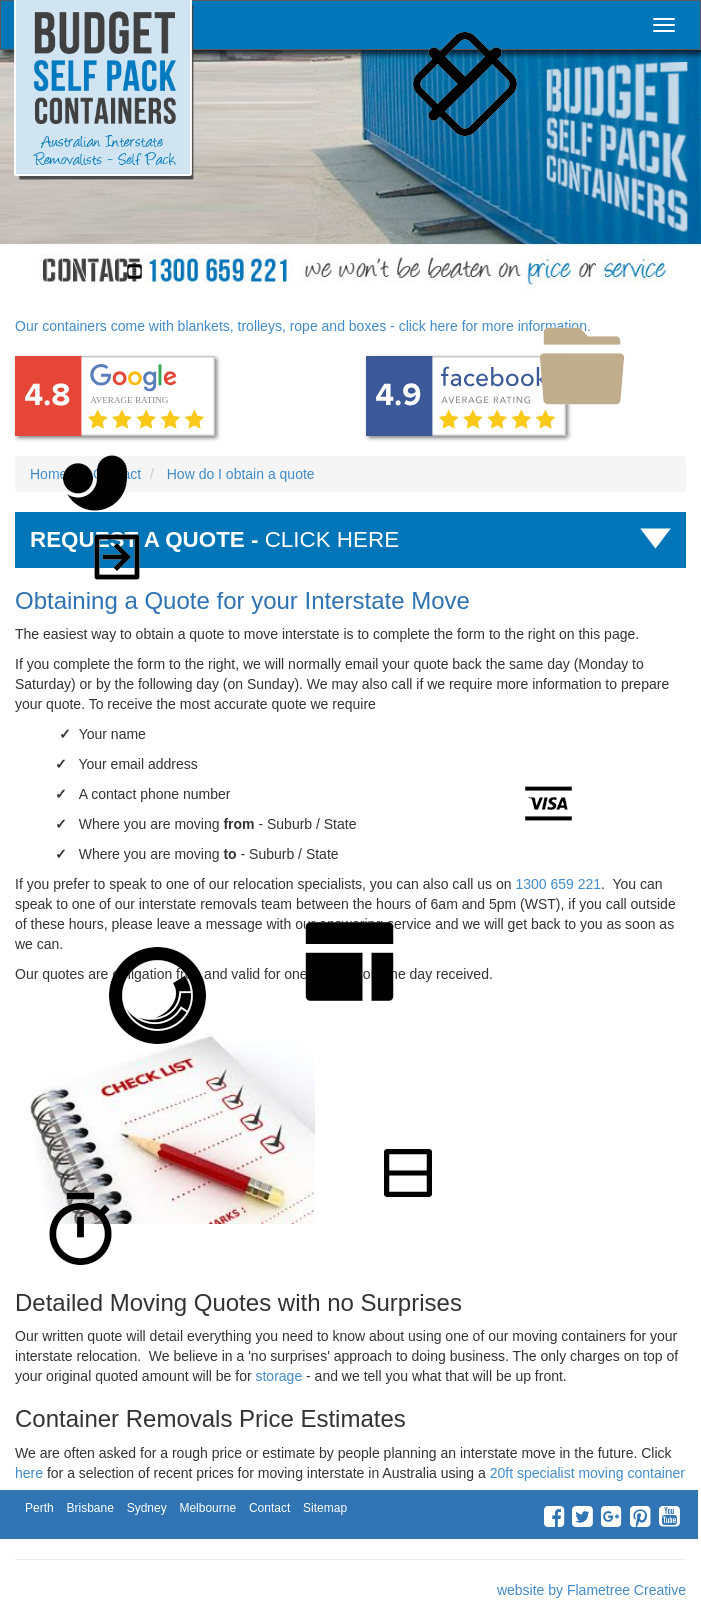  What do you see at coordinates (408, 1173) in the screenshot?
I see `switch to horizontal row layout` at bounding box center [408, 1173].